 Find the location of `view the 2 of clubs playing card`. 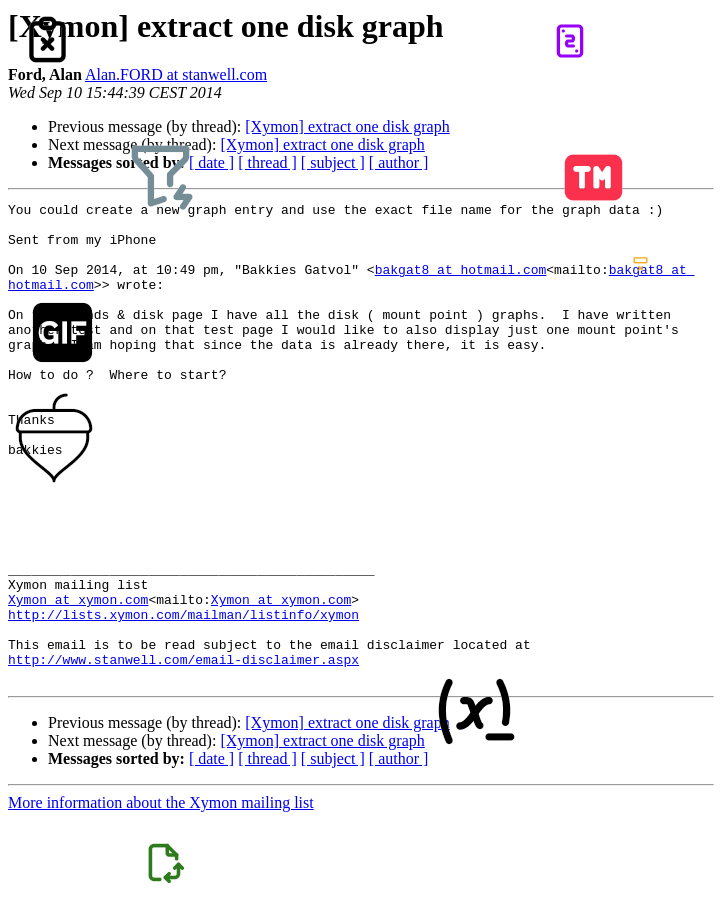

view the 2 of clubs playing card is located at coordinates (570, 41).